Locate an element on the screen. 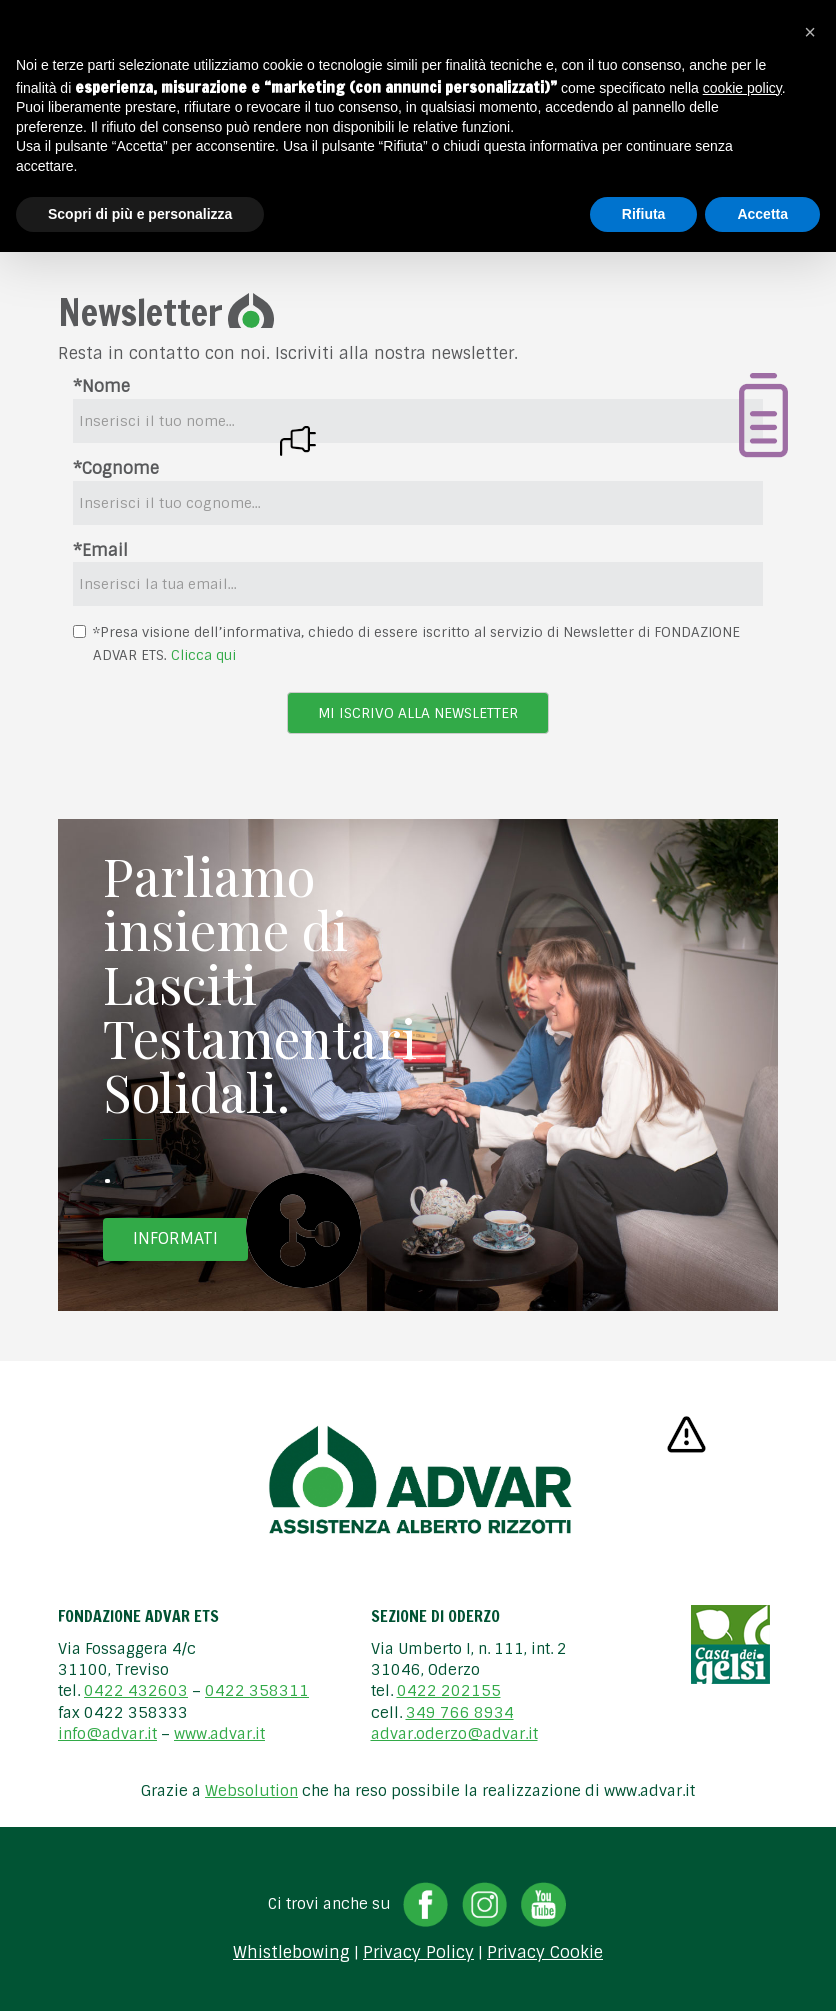 Image resolution: width=836 pixels, height=2011 pixels. connect a plugin or extension is located at coordinates (298, 441).